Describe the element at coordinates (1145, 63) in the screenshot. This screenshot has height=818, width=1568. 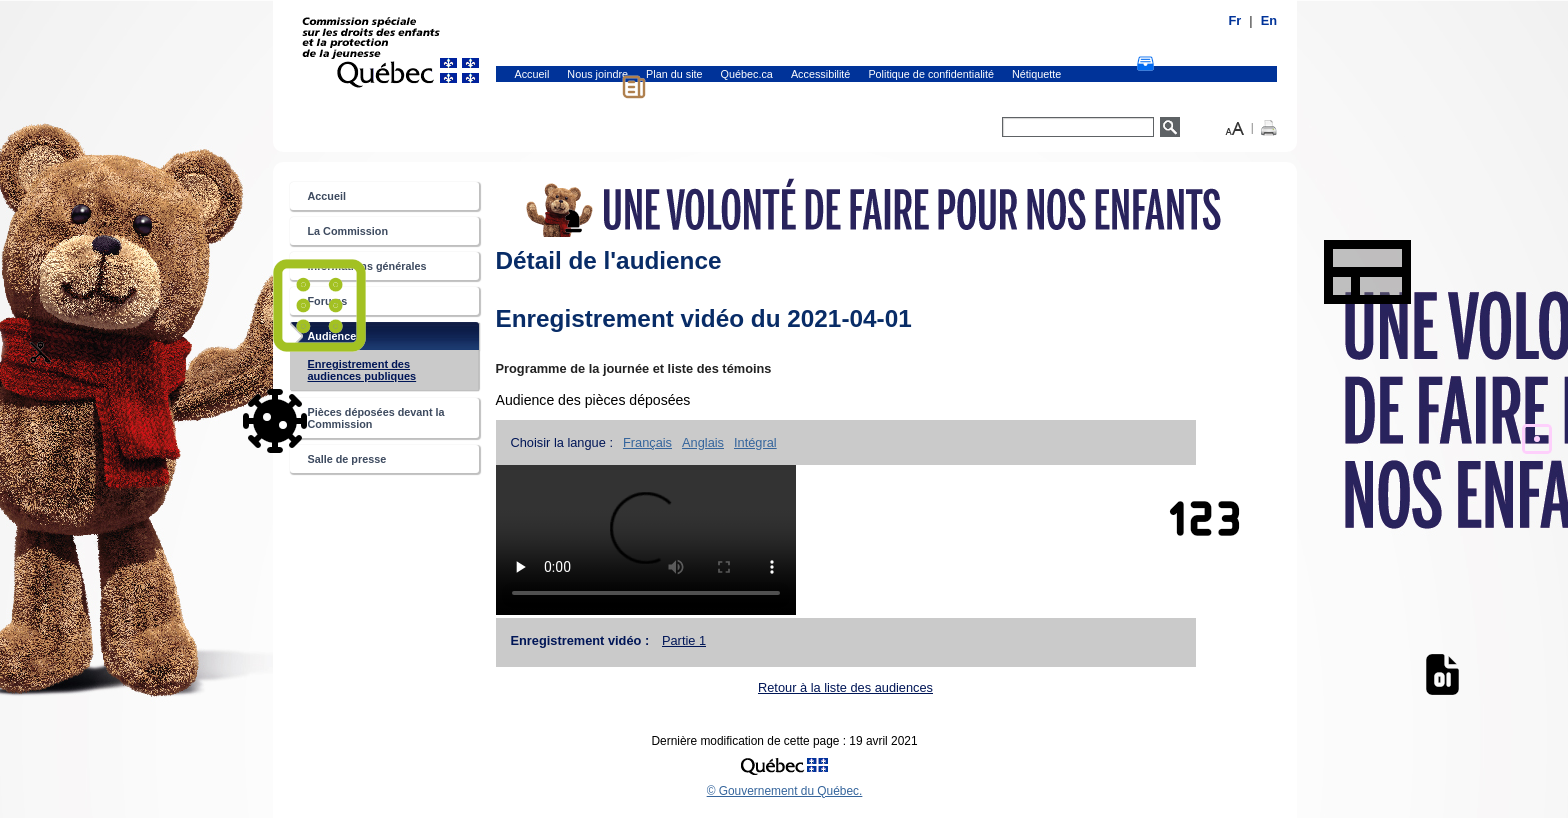
I see `view inbox or received files` at that location.